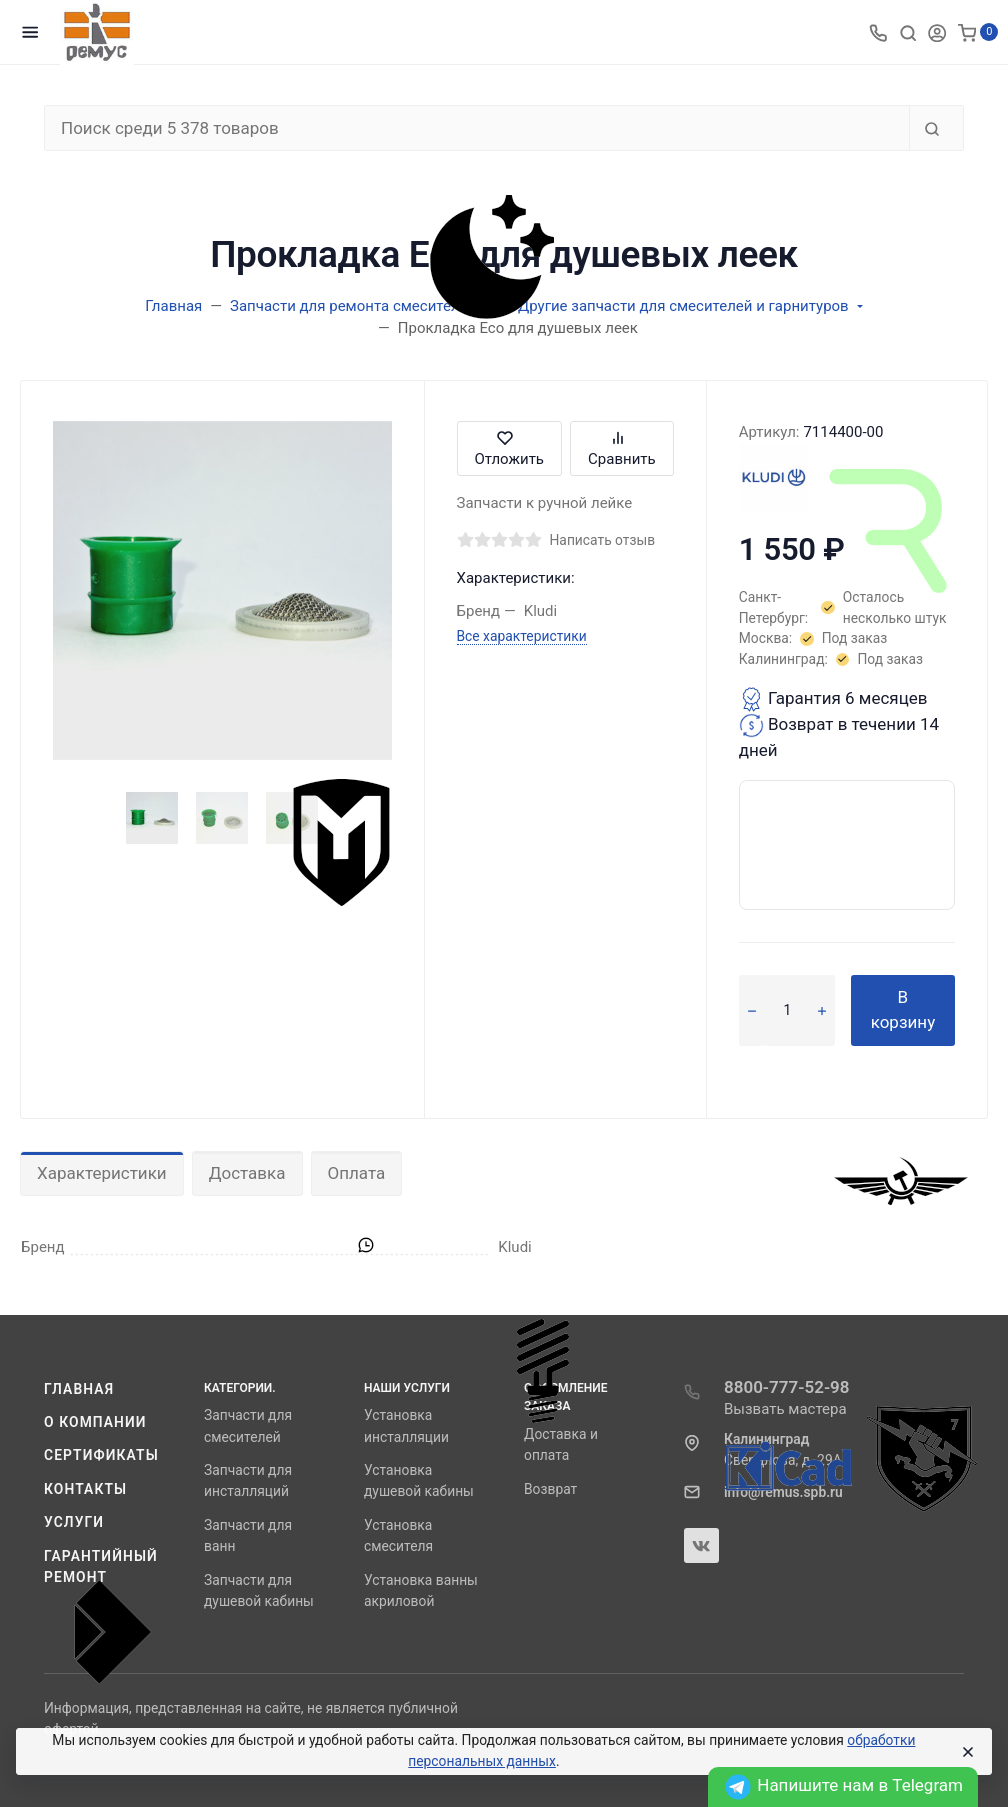  What do you see at coordinates (901, 1181) in the screenshot?
I see `aeroflot airline logo` at bounding box center [901, 1181].